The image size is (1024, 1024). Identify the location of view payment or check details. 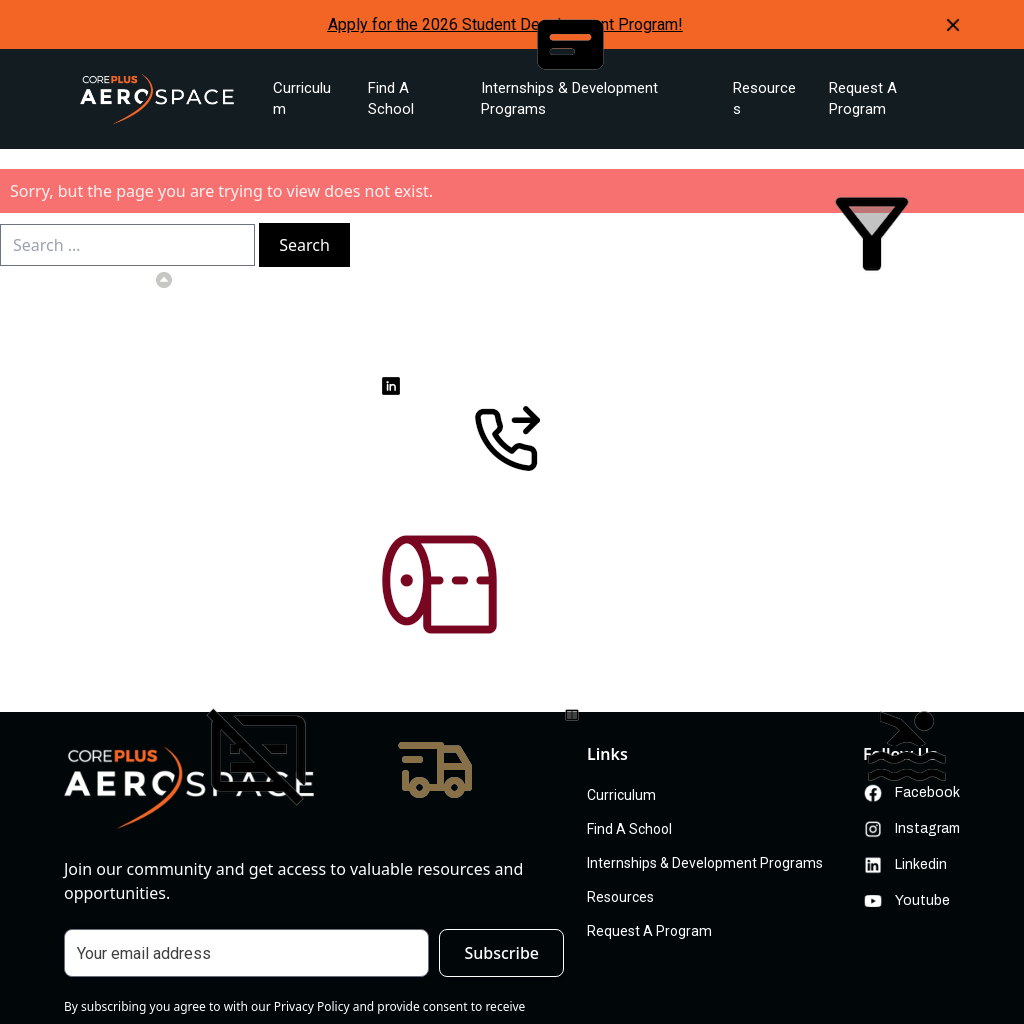
(570, 44).